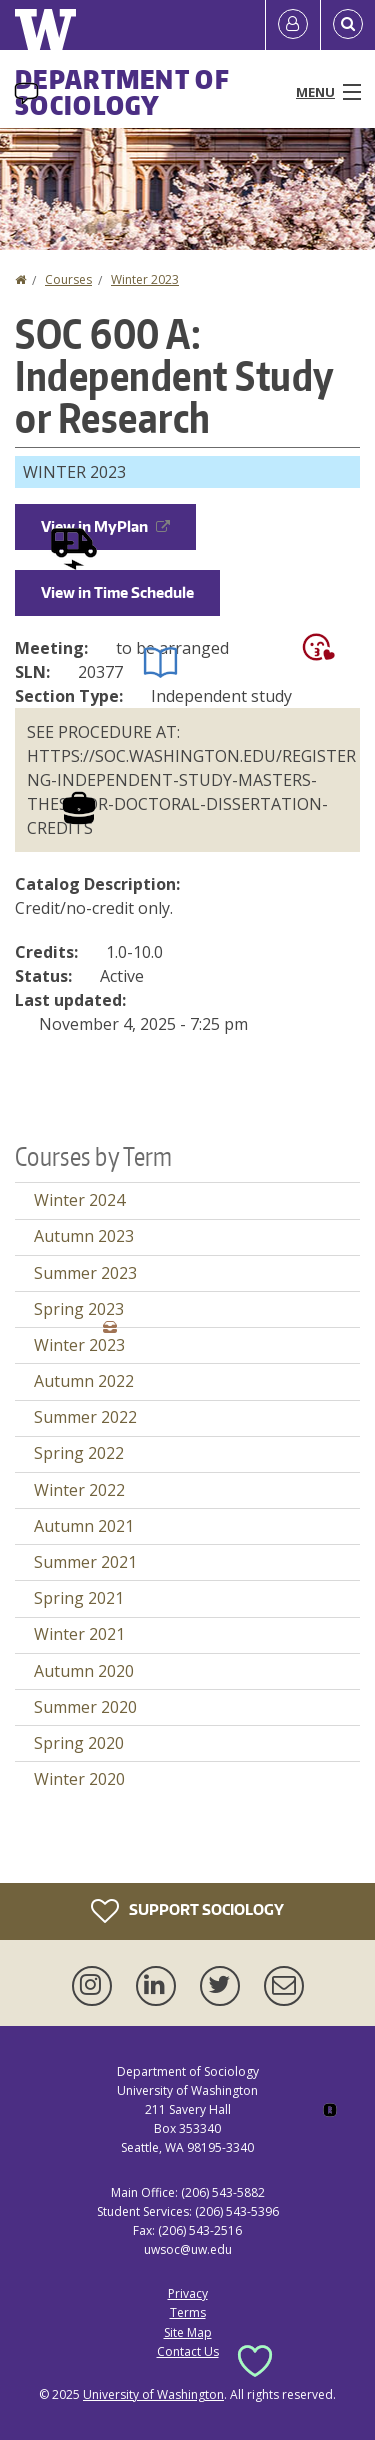 The height and width of the screenshot is (2440, 375). I want to click on select electric rickshaw as transport option, so click(74, 547).